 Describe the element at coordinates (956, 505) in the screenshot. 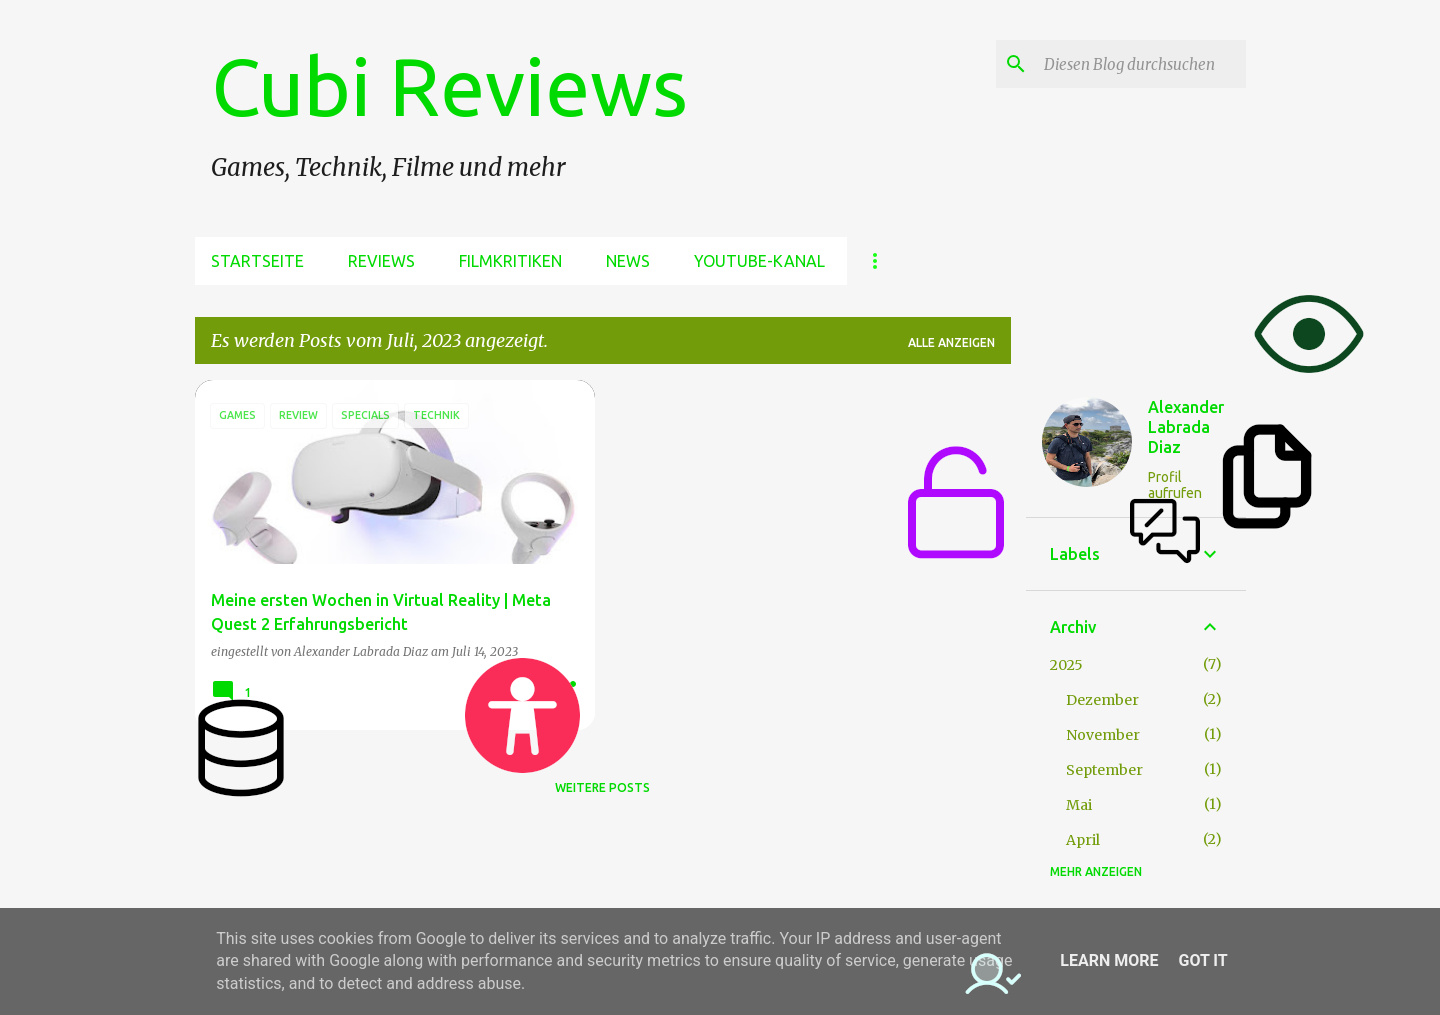

I see `unlock or unsecure an item` at that location.